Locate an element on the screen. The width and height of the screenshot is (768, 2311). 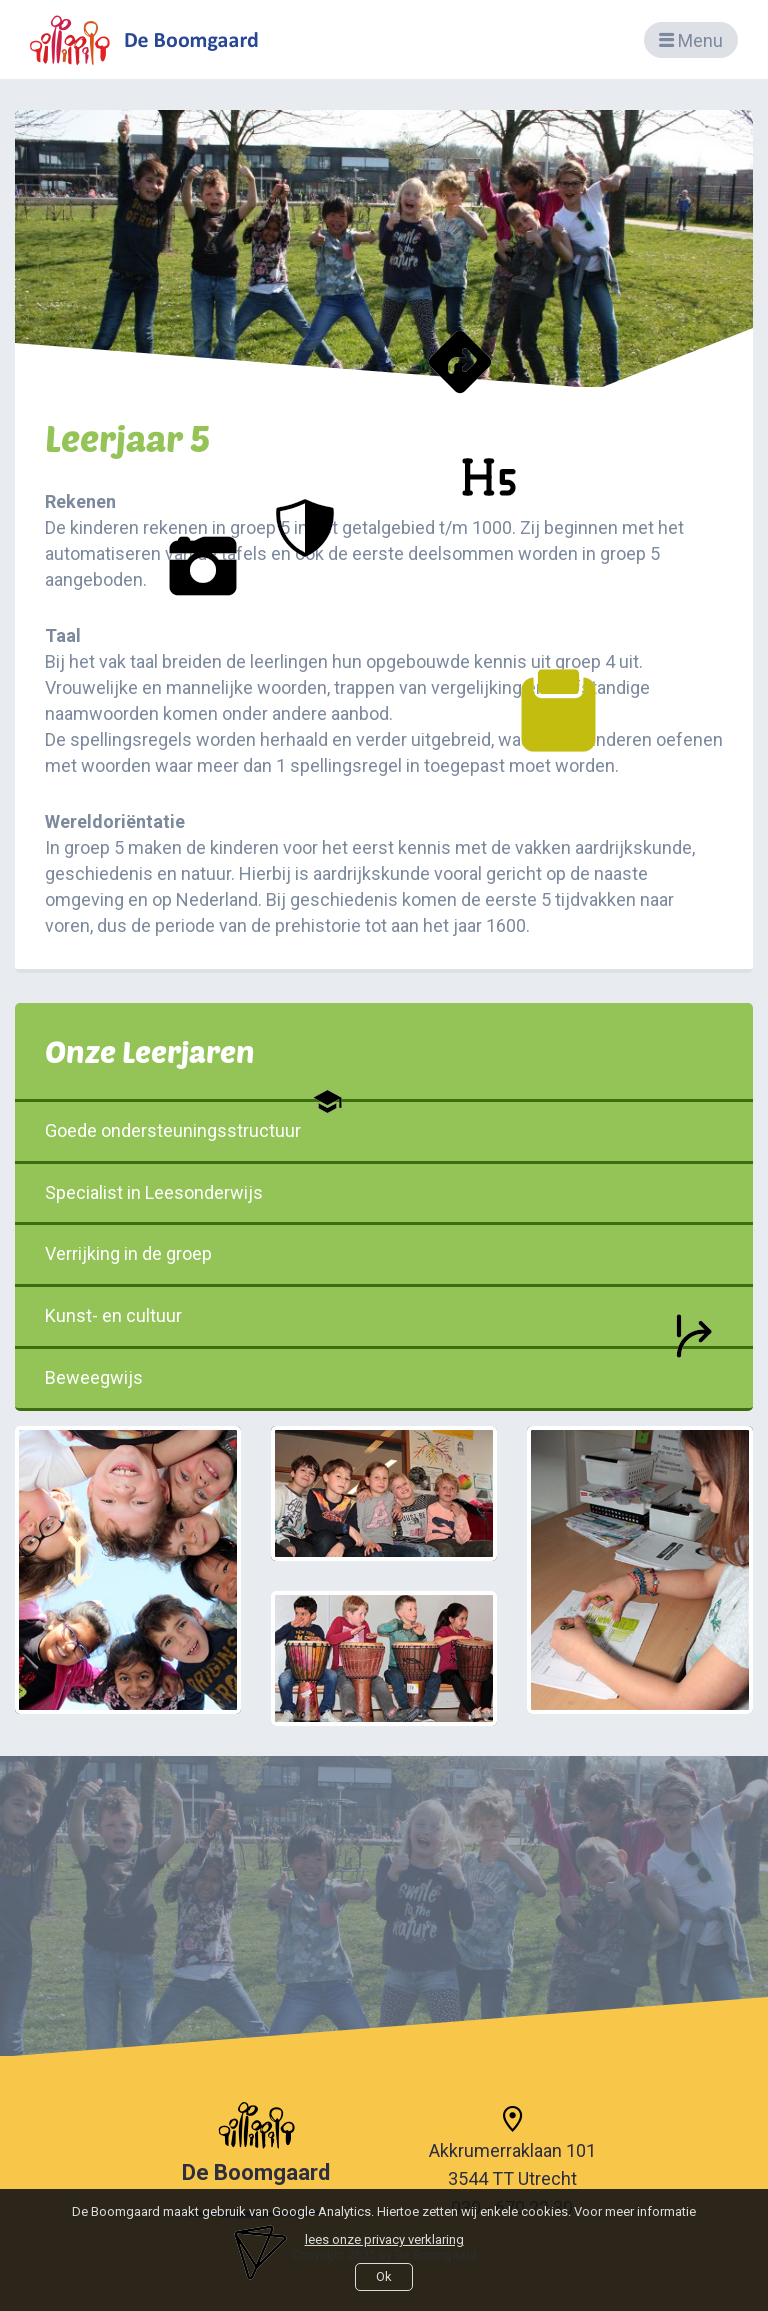
get directions to a destination is located at coordinates (460, 362).